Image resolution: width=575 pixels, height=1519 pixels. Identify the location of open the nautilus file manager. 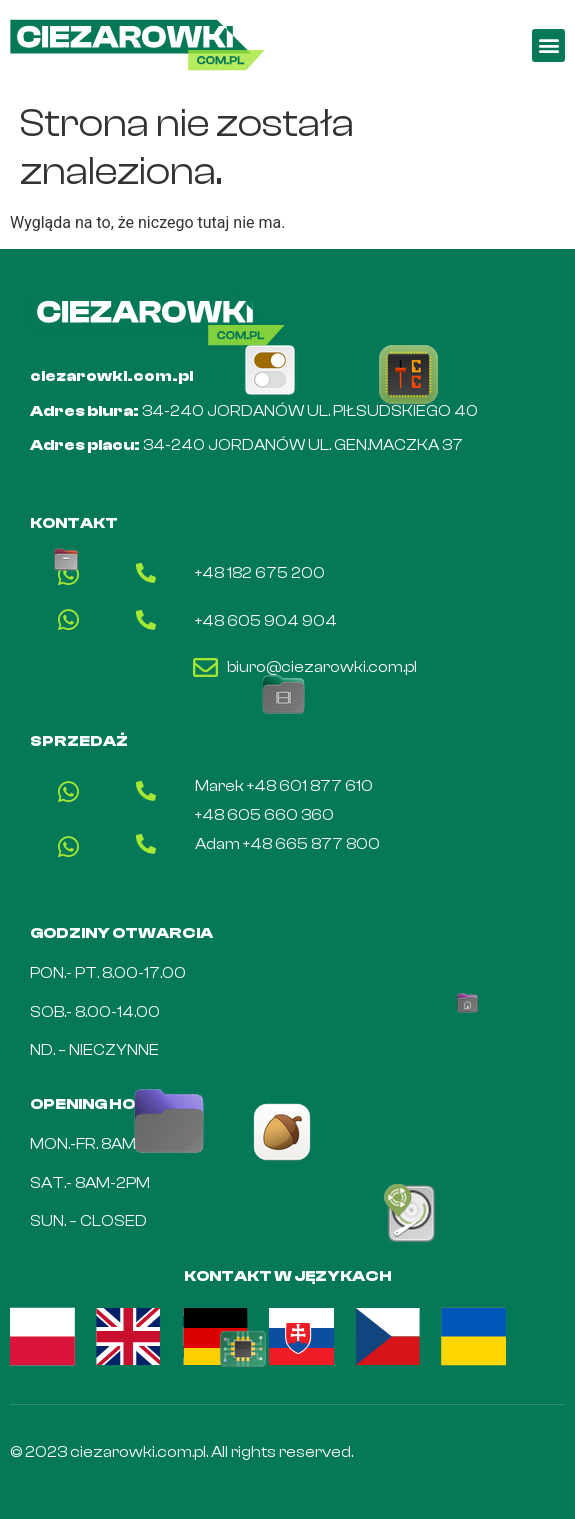
(66, 559).